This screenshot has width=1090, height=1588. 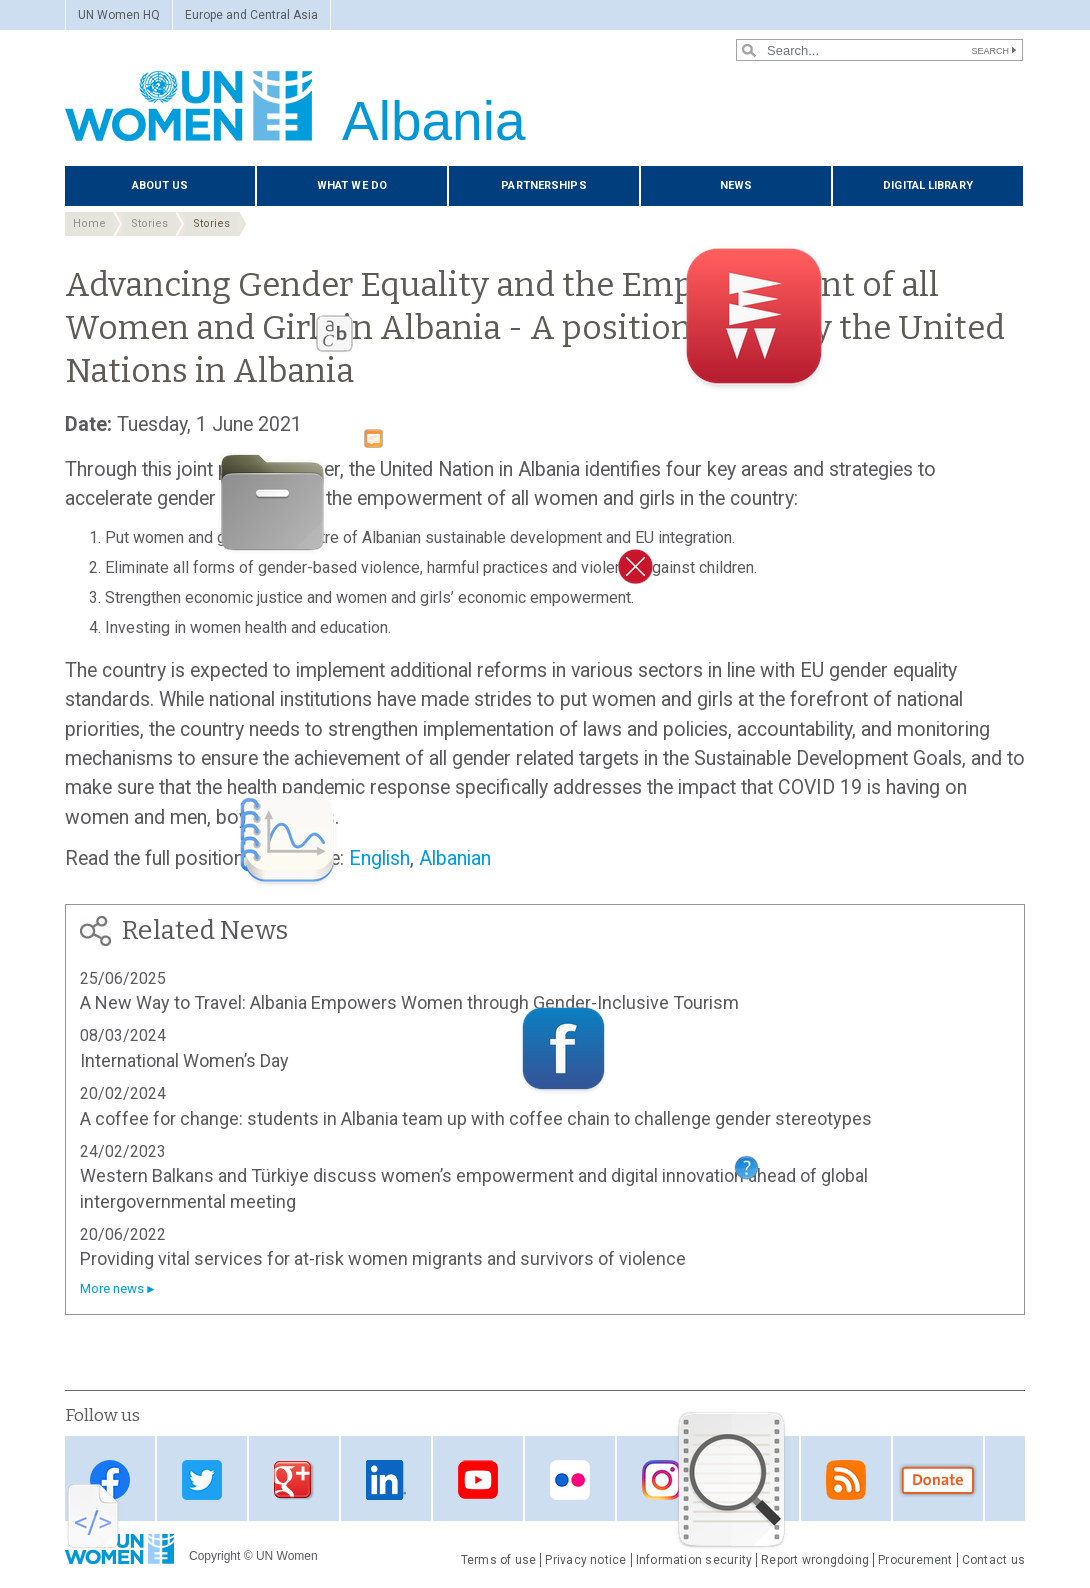 What do you see at coordinates (93, 1516) in the screenshot?
I see `indicates an HTML or web page file` at bounding box center [93, 1516].